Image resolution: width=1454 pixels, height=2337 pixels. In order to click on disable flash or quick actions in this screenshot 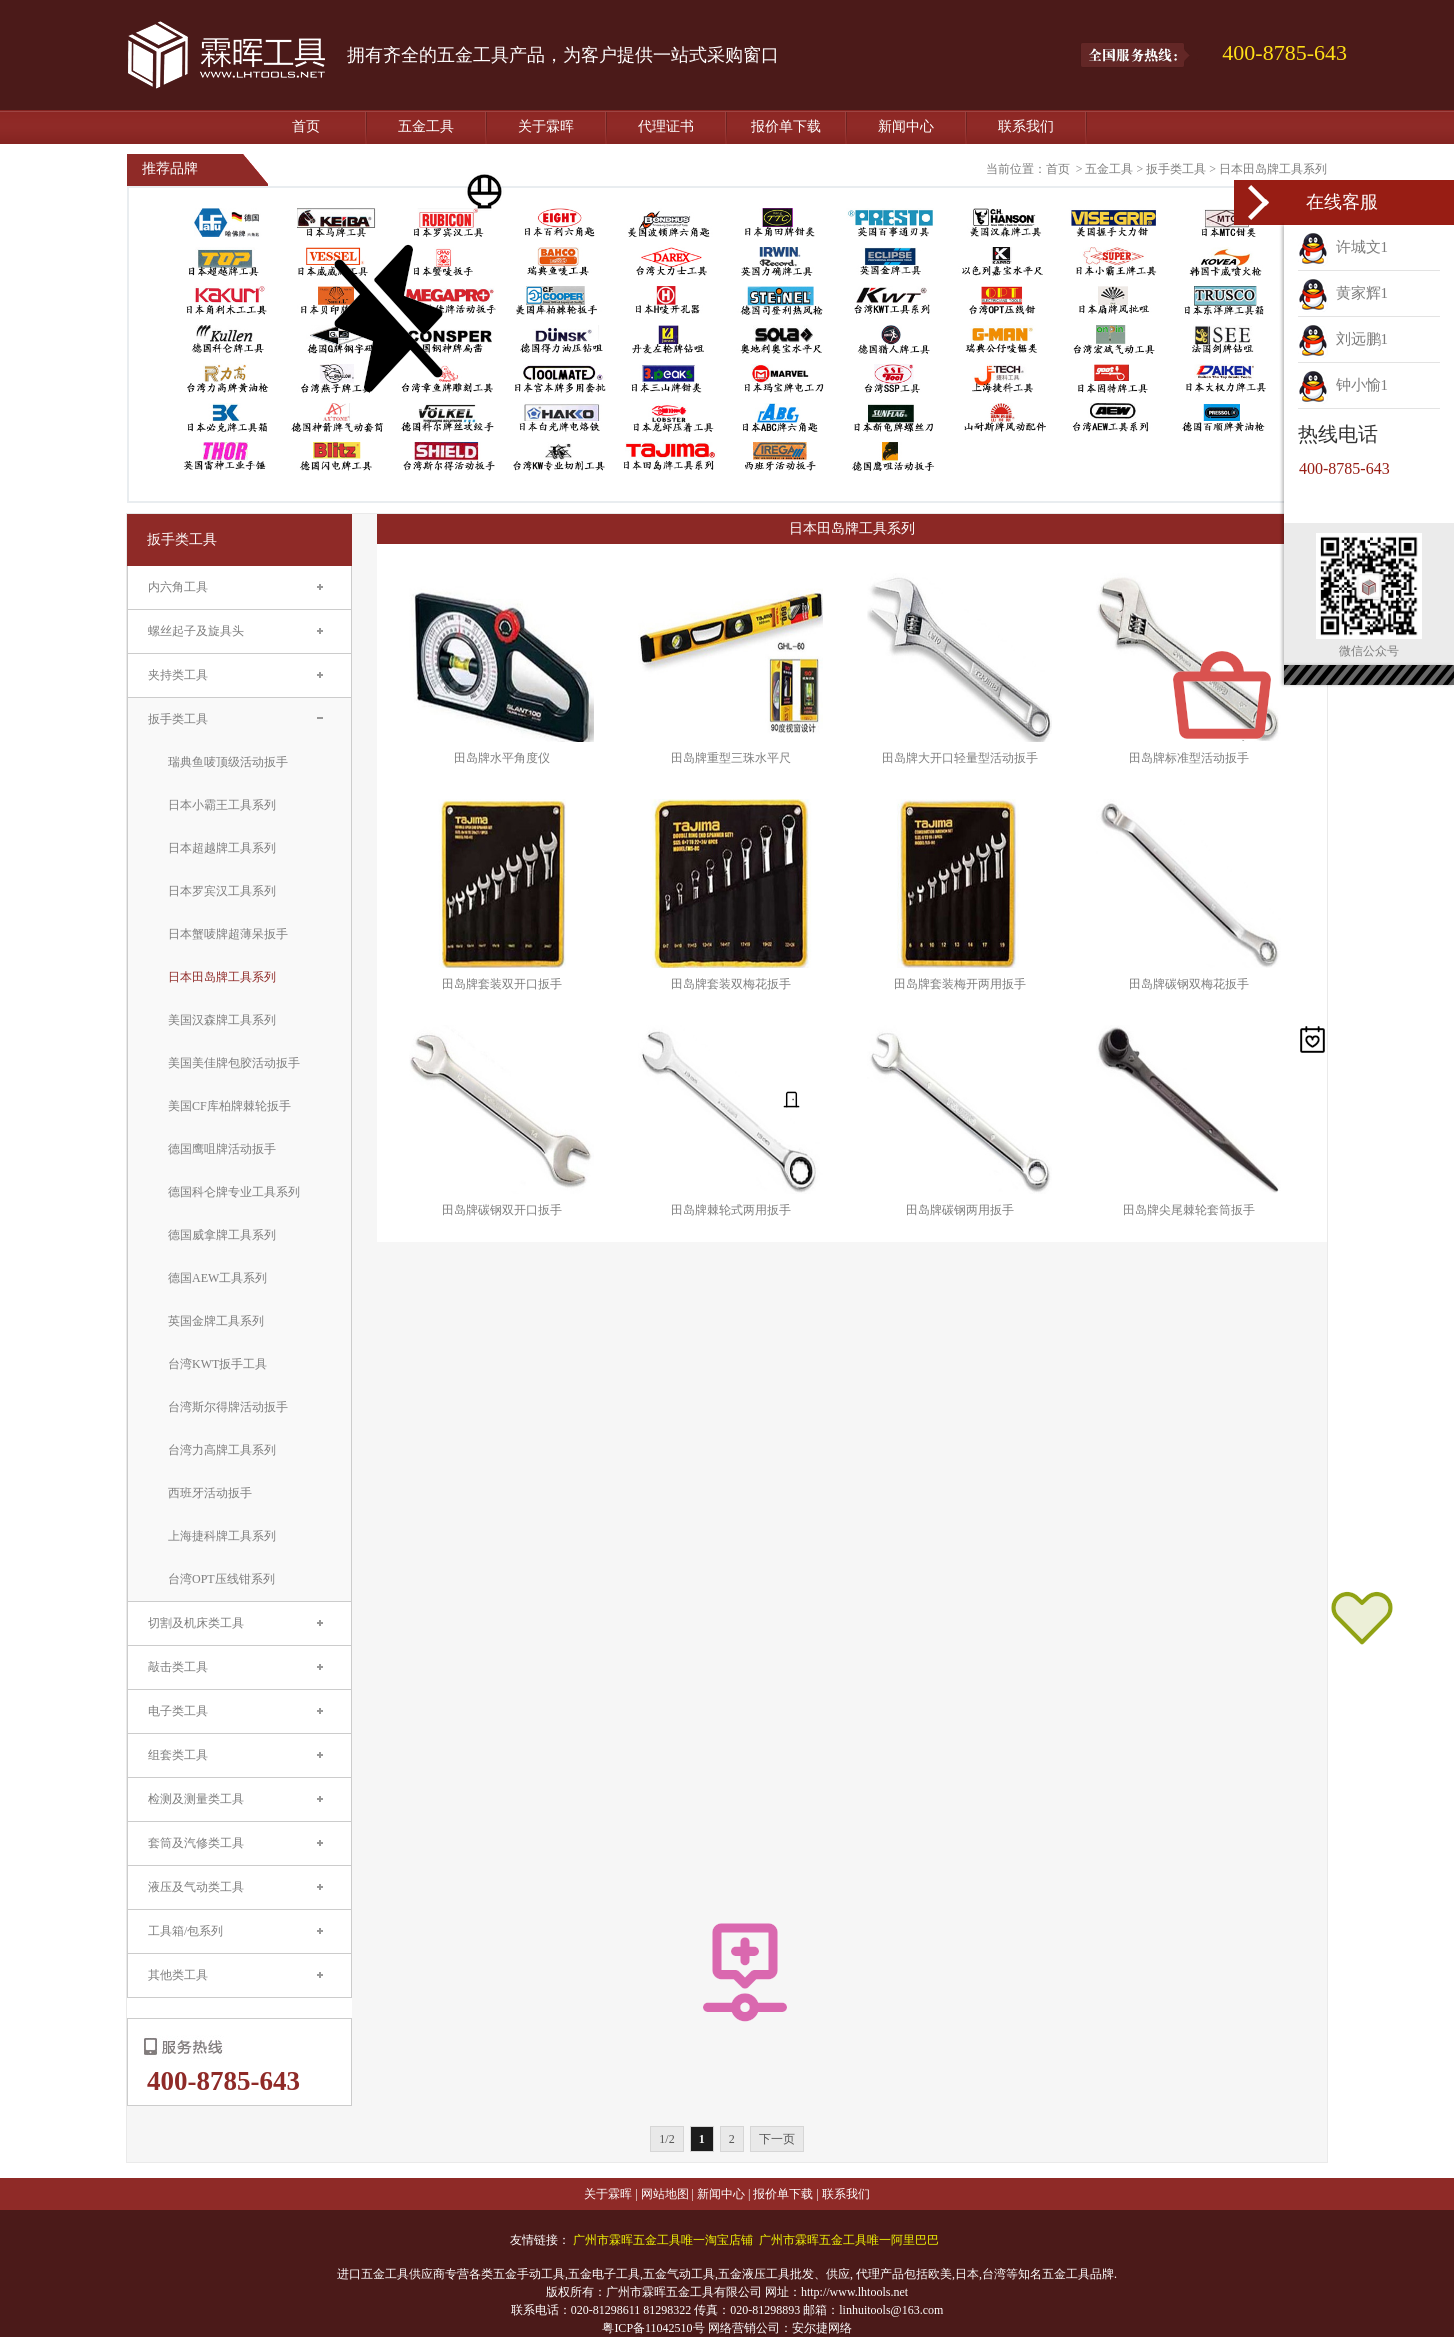, I will do `click(388, 318)`.